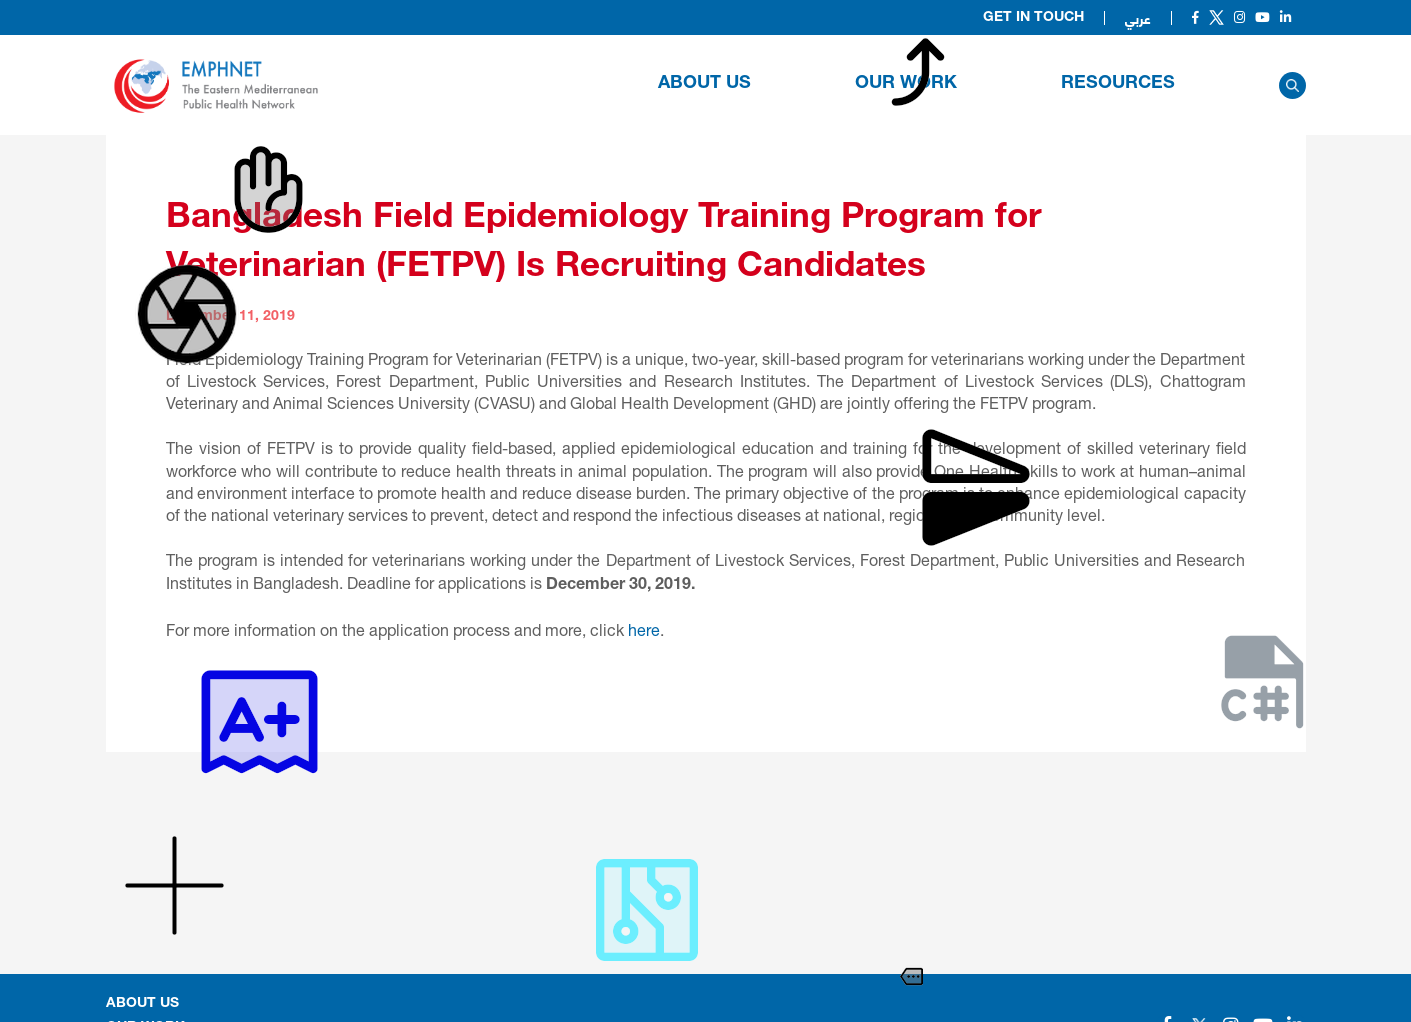 The image size is (1411, 1022). Describe the element at coordinates (259, 719) in the screenshot. I see `view exam results or grades` at that location.